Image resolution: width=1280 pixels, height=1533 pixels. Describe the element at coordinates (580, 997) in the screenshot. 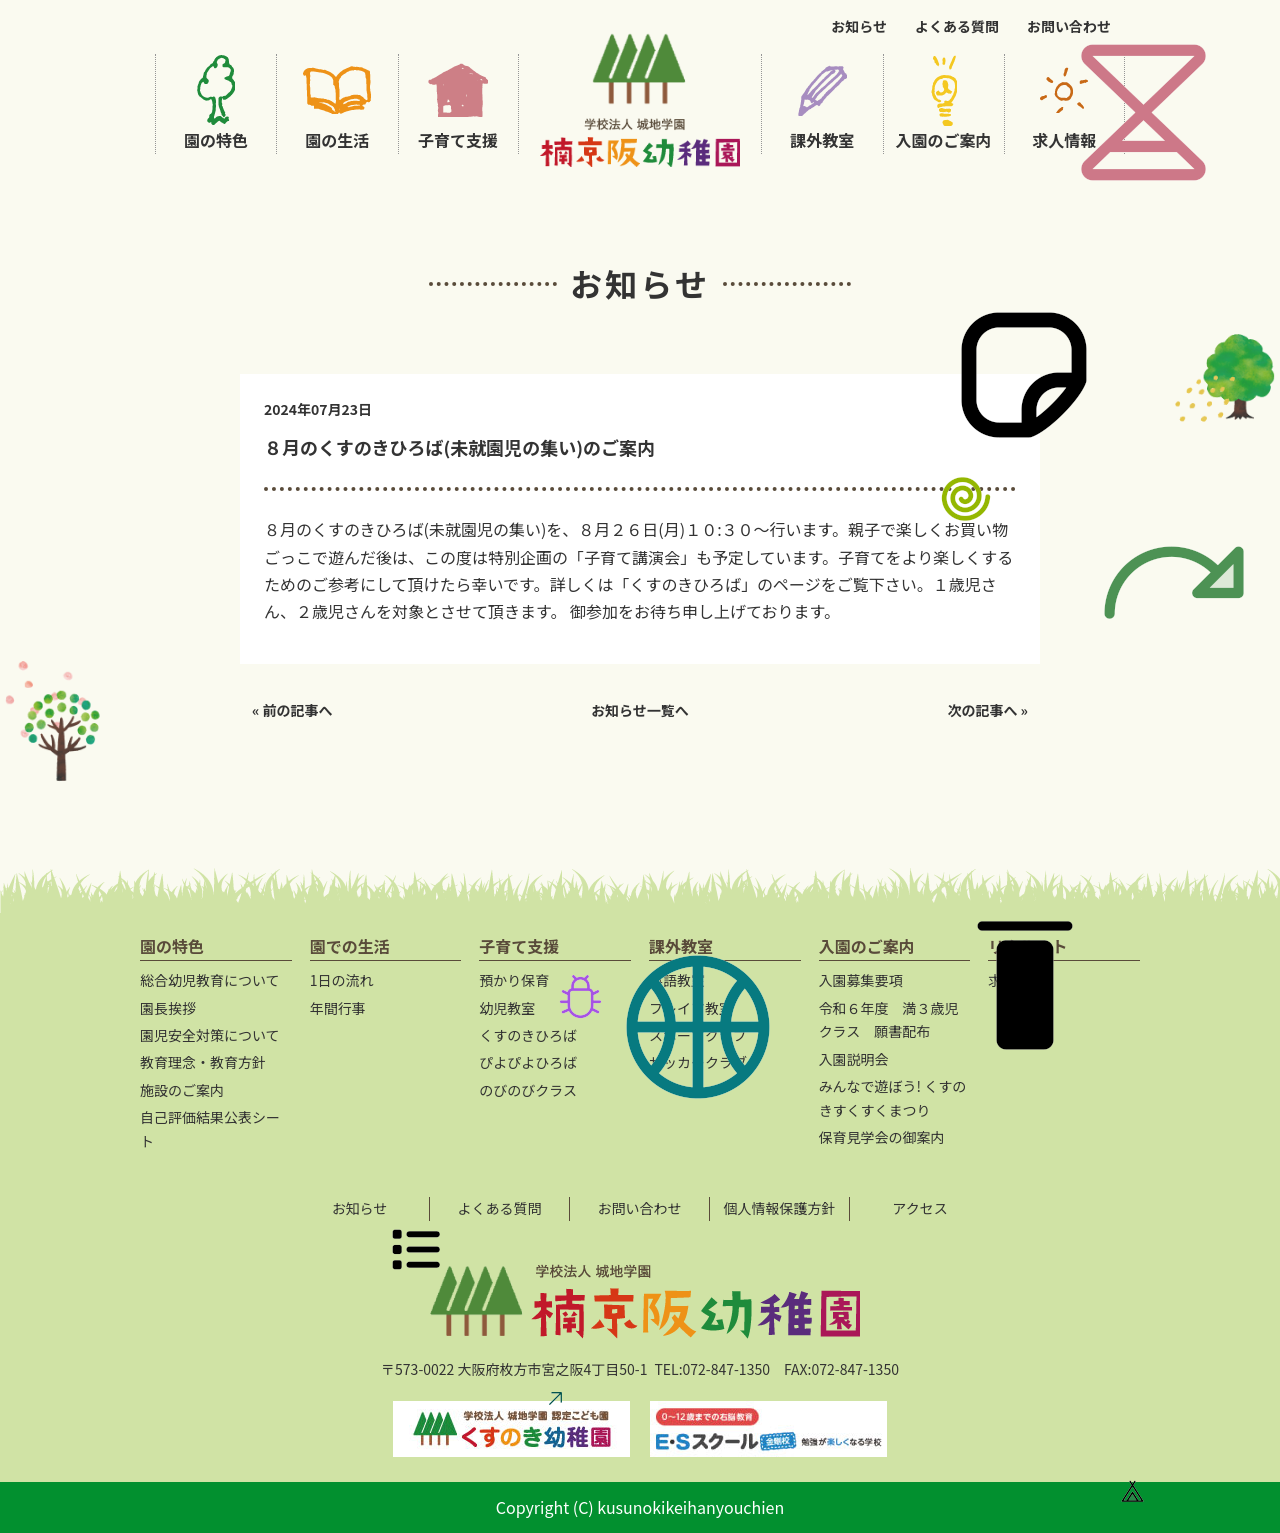

I see `report a bug or issue` at that location.